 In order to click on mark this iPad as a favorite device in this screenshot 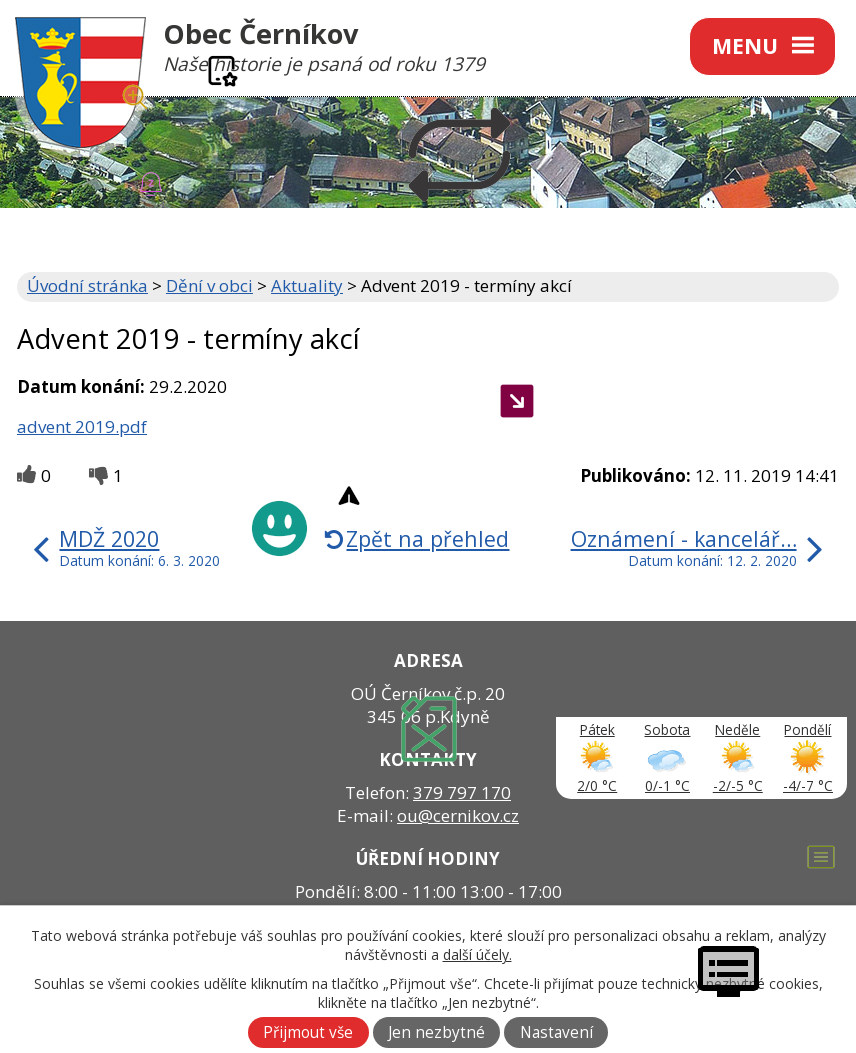, I will do `click(221, 70)`.